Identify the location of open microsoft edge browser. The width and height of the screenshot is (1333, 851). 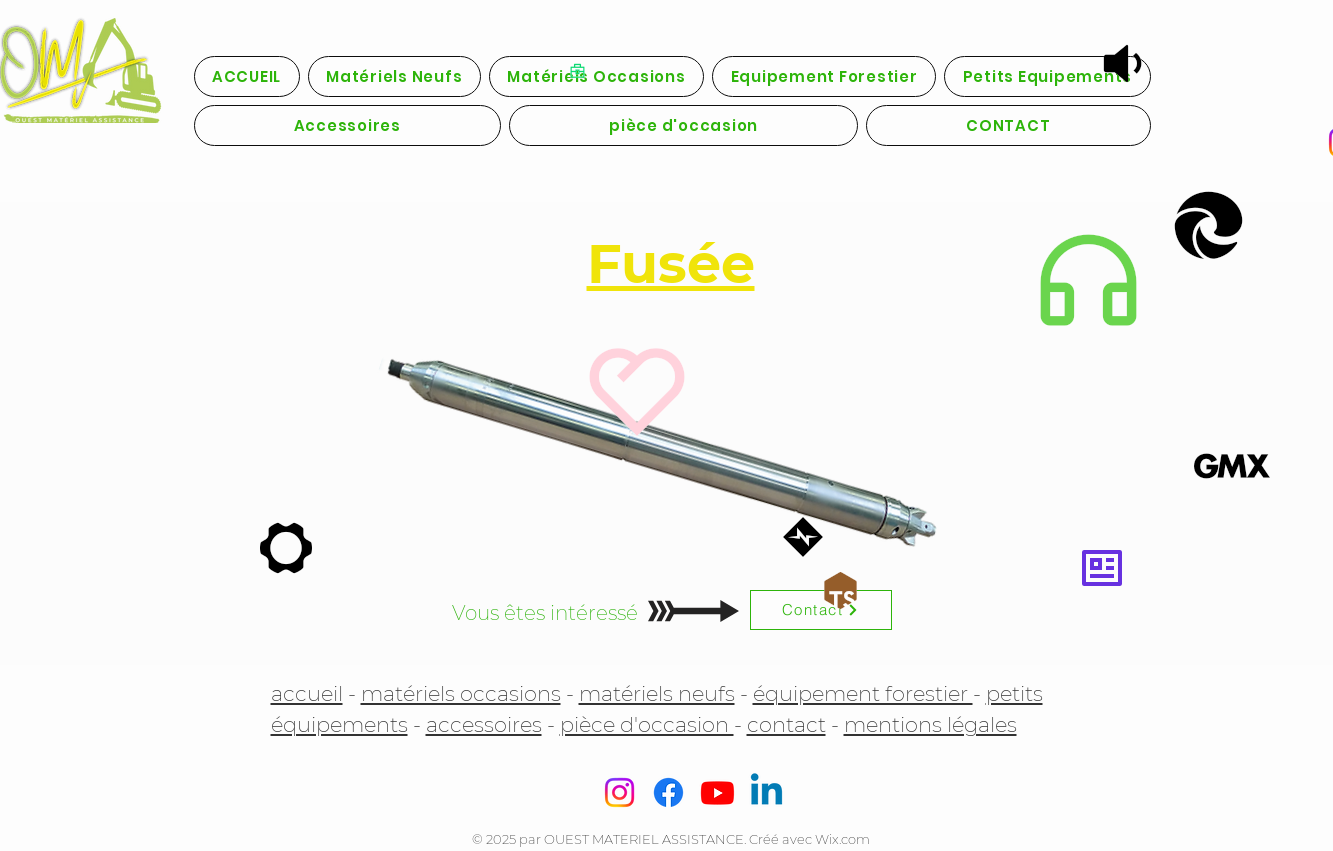
(1208, 225).